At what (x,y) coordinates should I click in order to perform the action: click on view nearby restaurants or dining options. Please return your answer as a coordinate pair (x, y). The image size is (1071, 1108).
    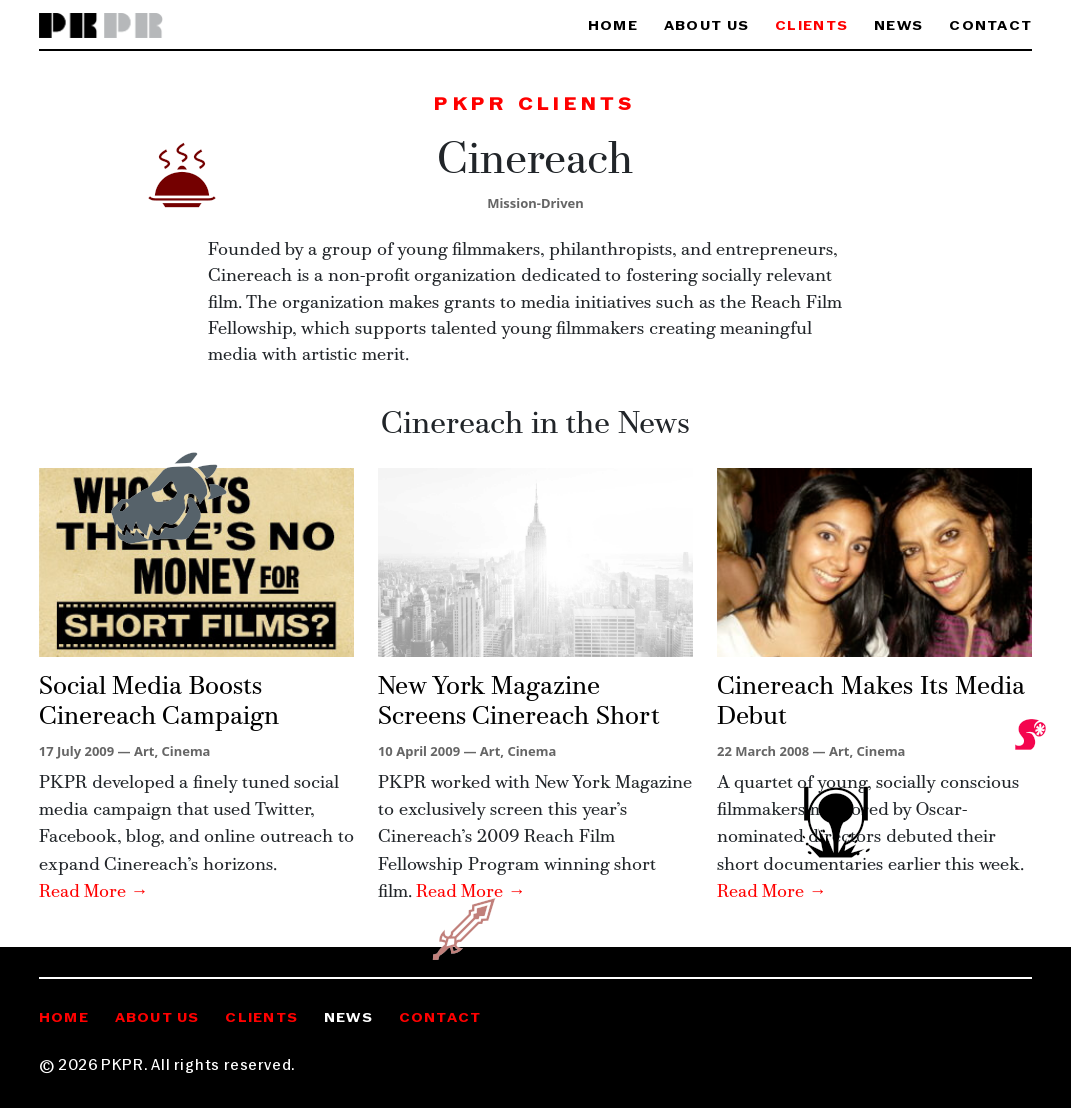
    Looking at the image, I should click on (182, 175).